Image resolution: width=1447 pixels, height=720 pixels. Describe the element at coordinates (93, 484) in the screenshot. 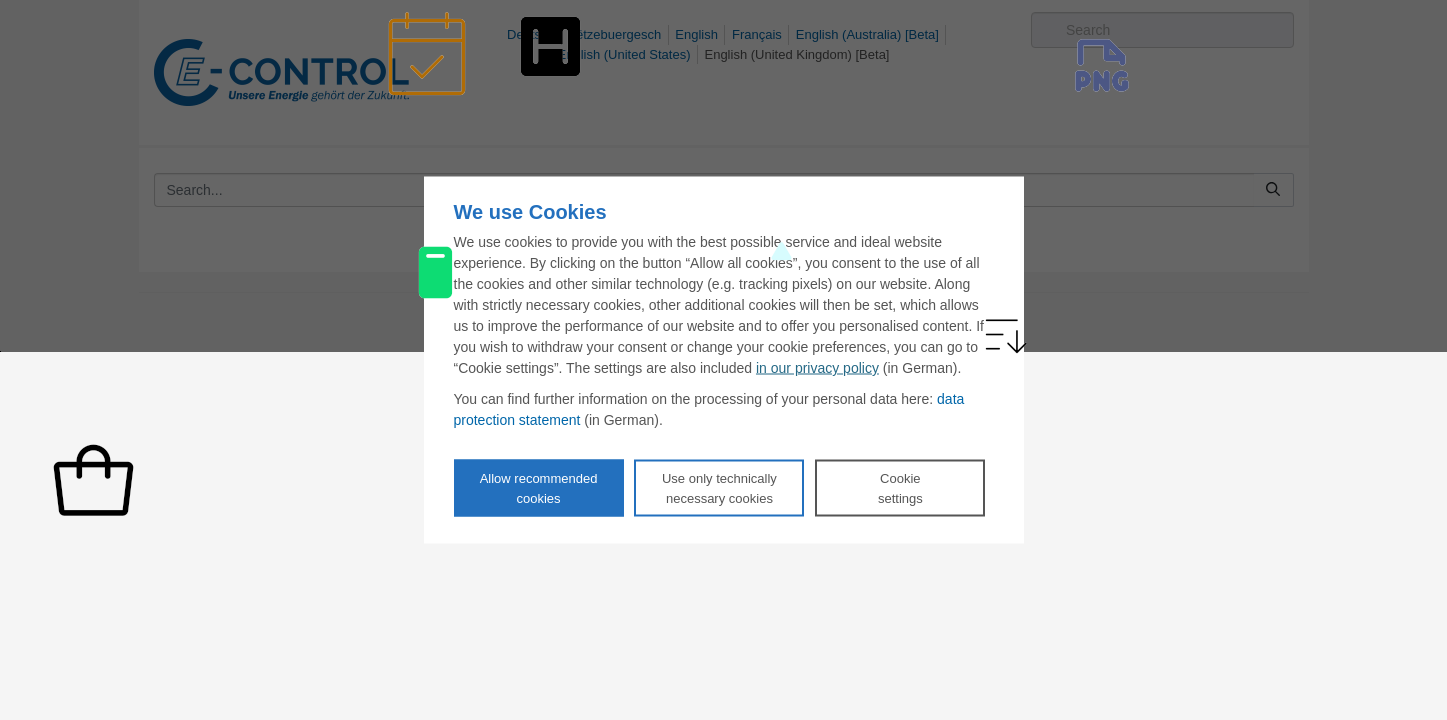

I see `view your shopping bag` at that location.